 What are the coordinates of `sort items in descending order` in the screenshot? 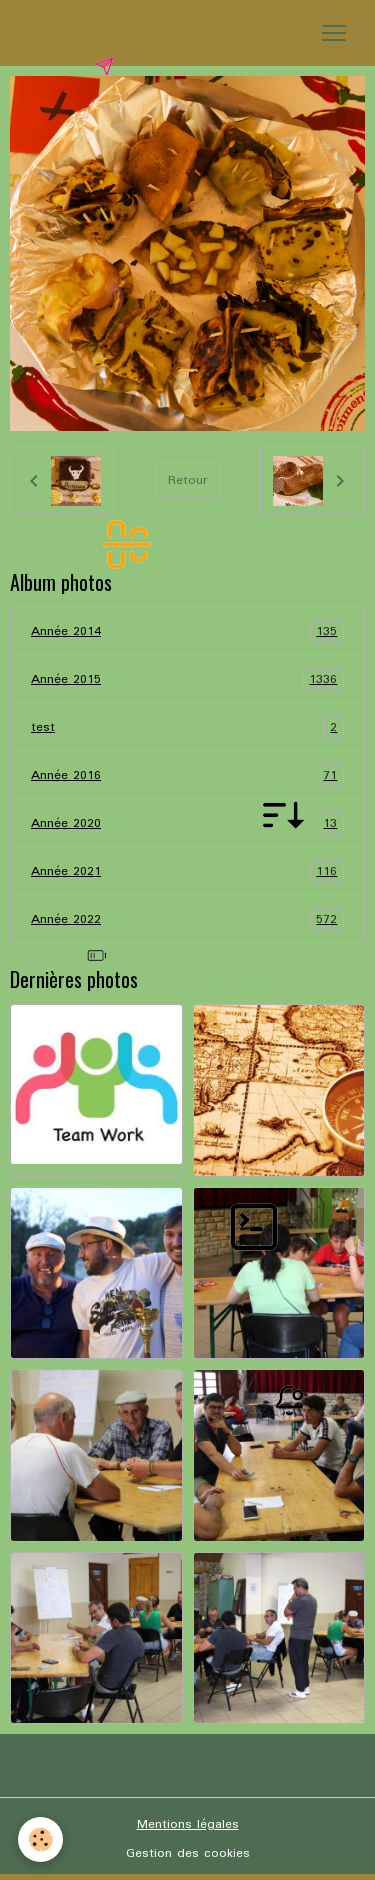 It's located at (283, 814).